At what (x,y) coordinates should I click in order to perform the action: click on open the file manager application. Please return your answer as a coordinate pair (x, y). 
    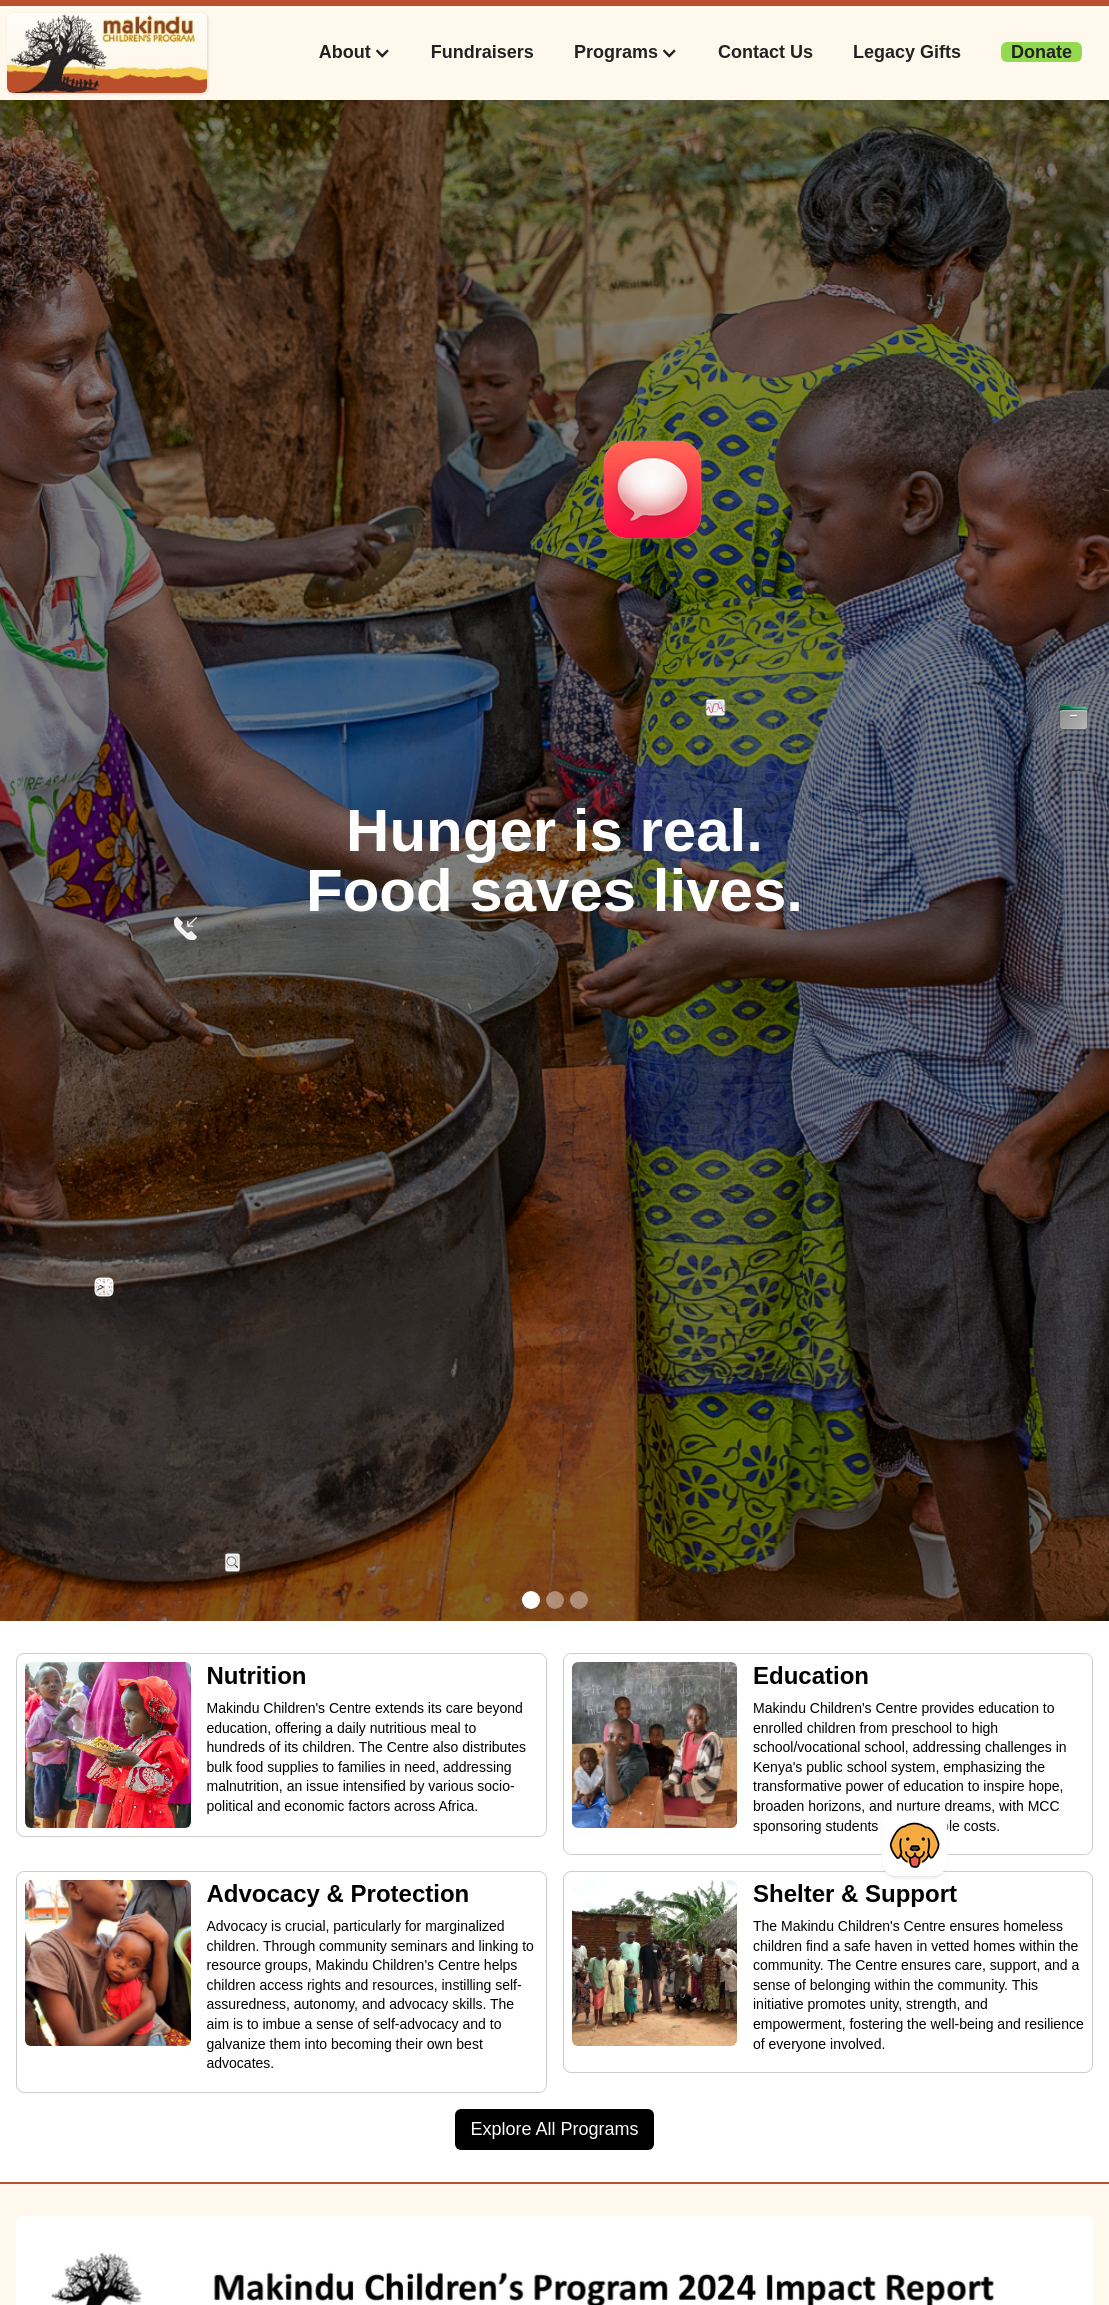
    Looking at the image, I should click on (1073, 716).